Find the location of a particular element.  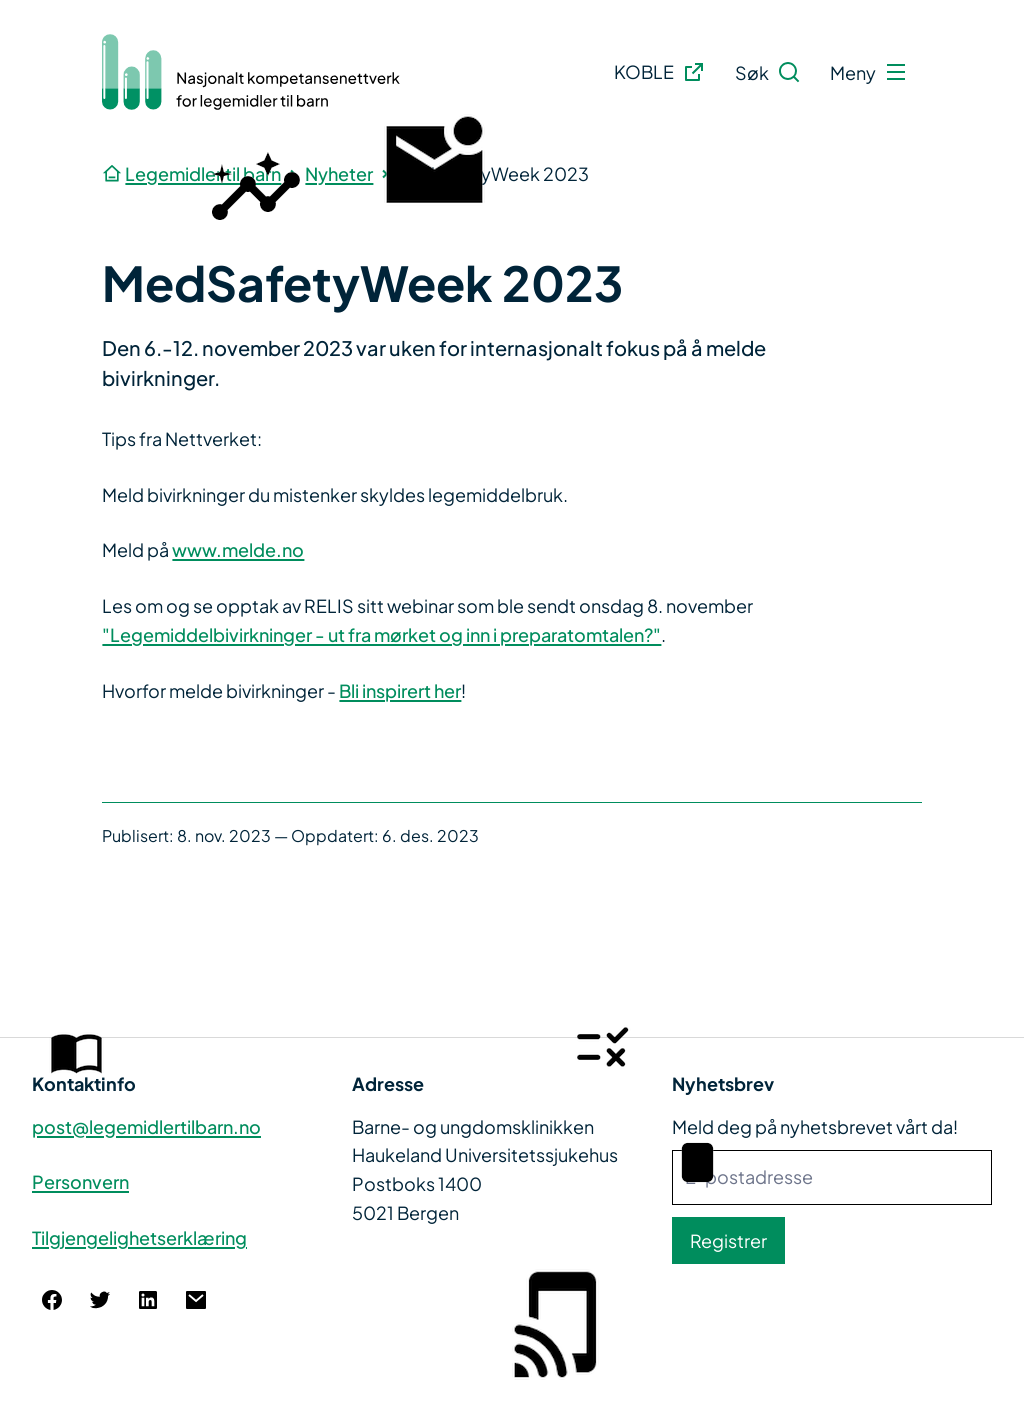

import contacts from address book is located at coordinates (76, 1051).